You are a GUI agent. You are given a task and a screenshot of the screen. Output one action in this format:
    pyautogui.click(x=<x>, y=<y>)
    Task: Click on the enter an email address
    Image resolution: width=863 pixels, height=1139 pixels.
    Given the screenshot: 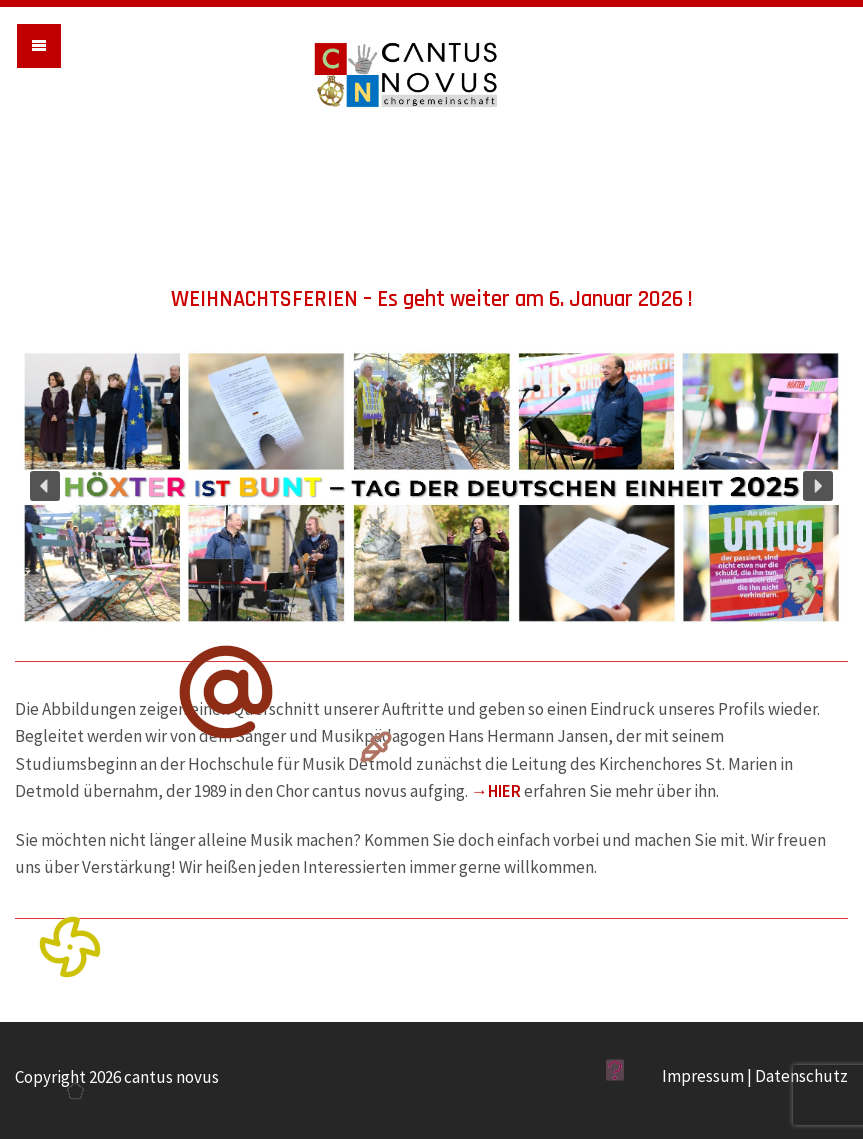 What is the action you would take?
    pyautogui.click(x=226, y=692)
    